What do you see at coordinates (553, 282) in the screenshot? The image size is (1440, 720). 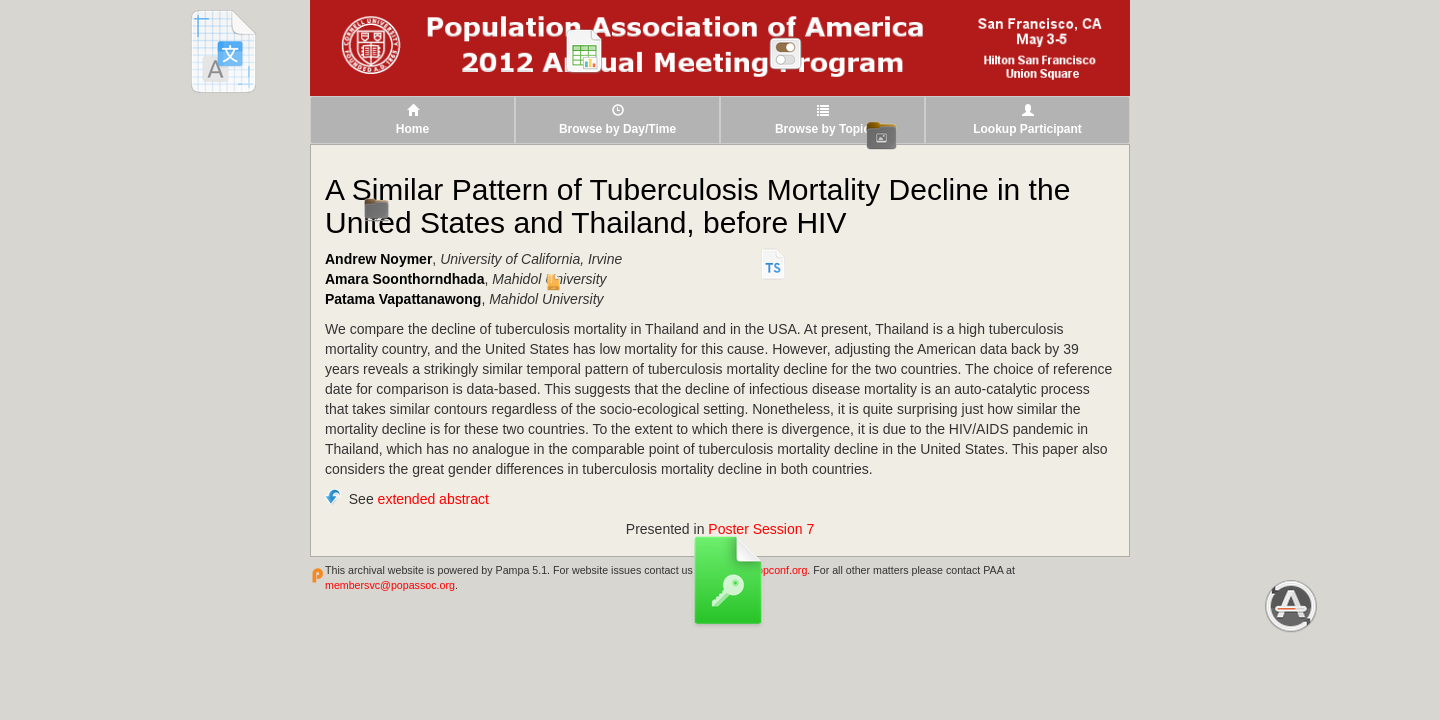 I see `an lzip compressed archive file` at bounding box center [553, 282].